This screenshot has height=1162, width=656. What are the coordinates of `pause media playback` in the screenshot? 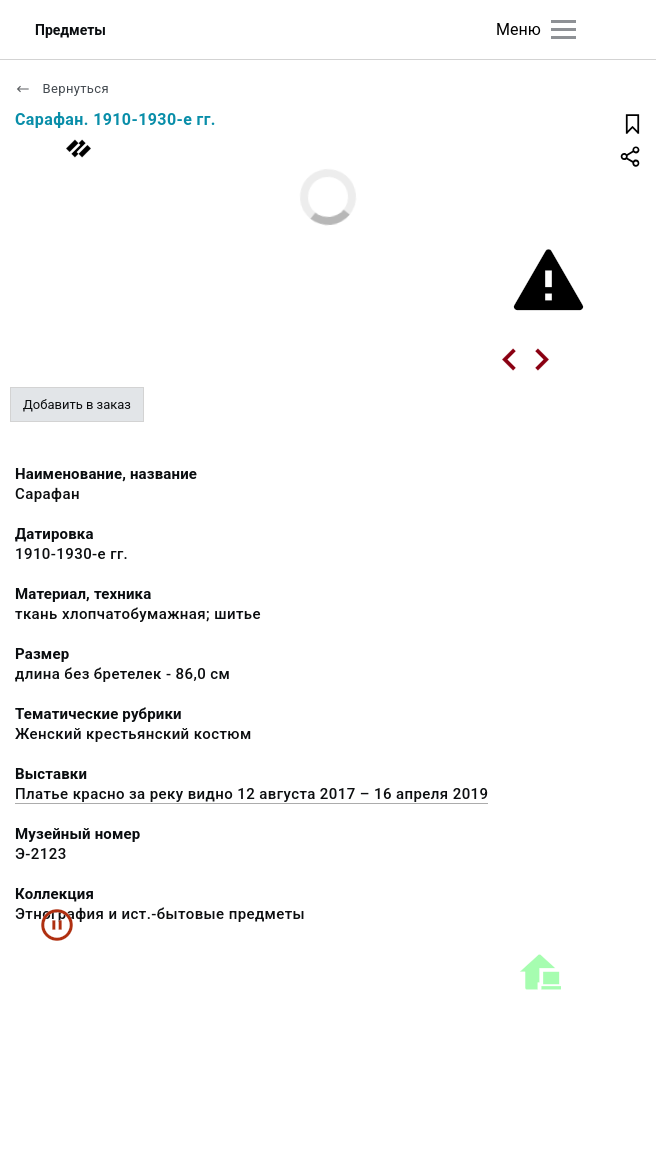 It's located at (57, 925).